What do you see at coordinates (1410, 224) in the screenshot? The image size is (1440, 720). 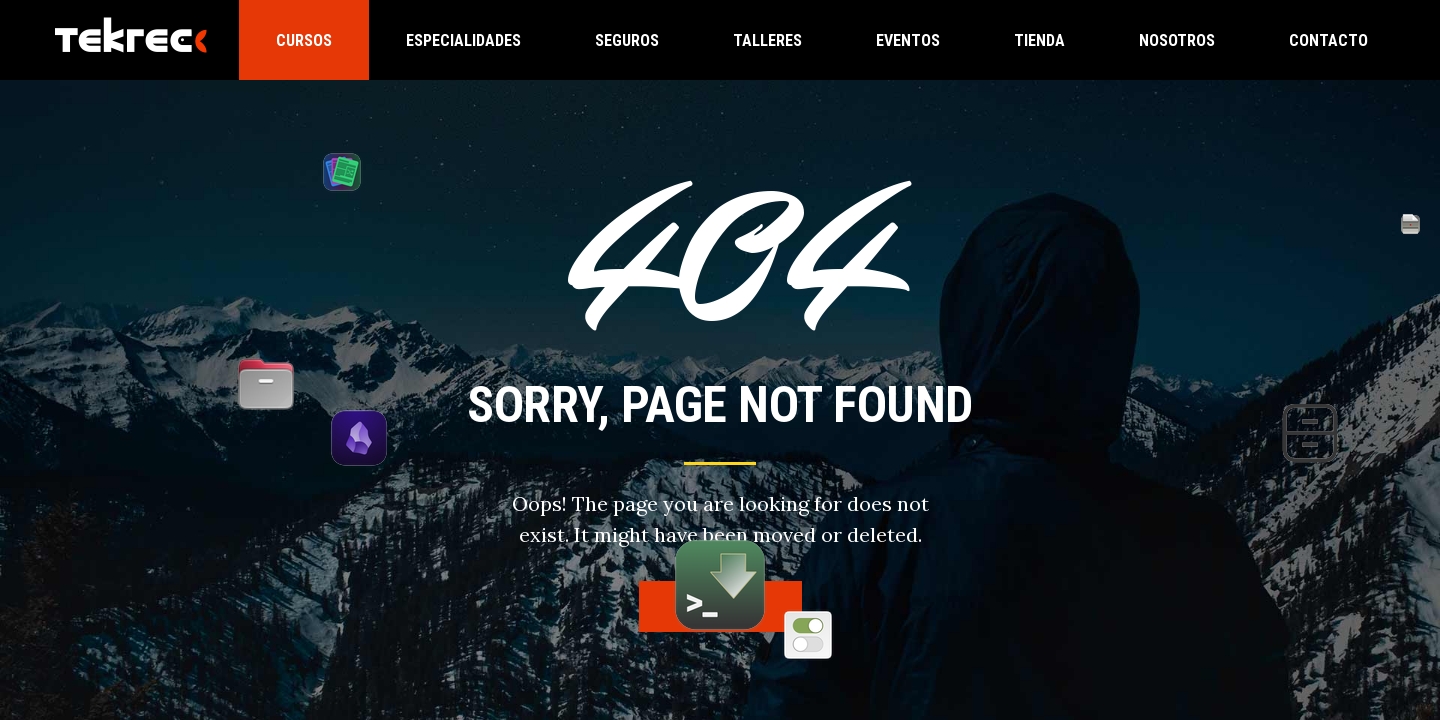 I see `open raider app for document scanning` at bounding box center [1410, 224].